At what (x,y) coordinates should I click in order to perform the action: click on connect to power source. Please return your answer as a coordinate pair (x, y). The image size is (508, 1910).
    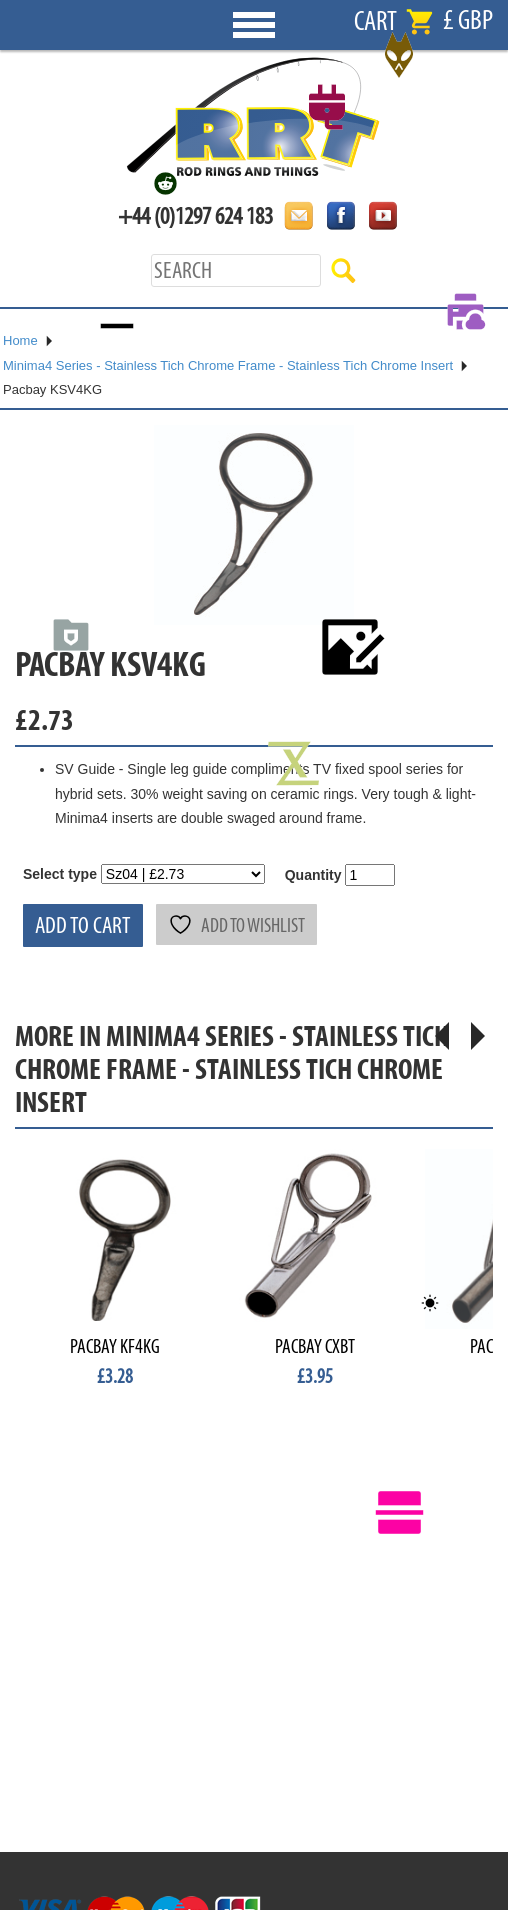
    Looking at the image, I should click on (327, 107).